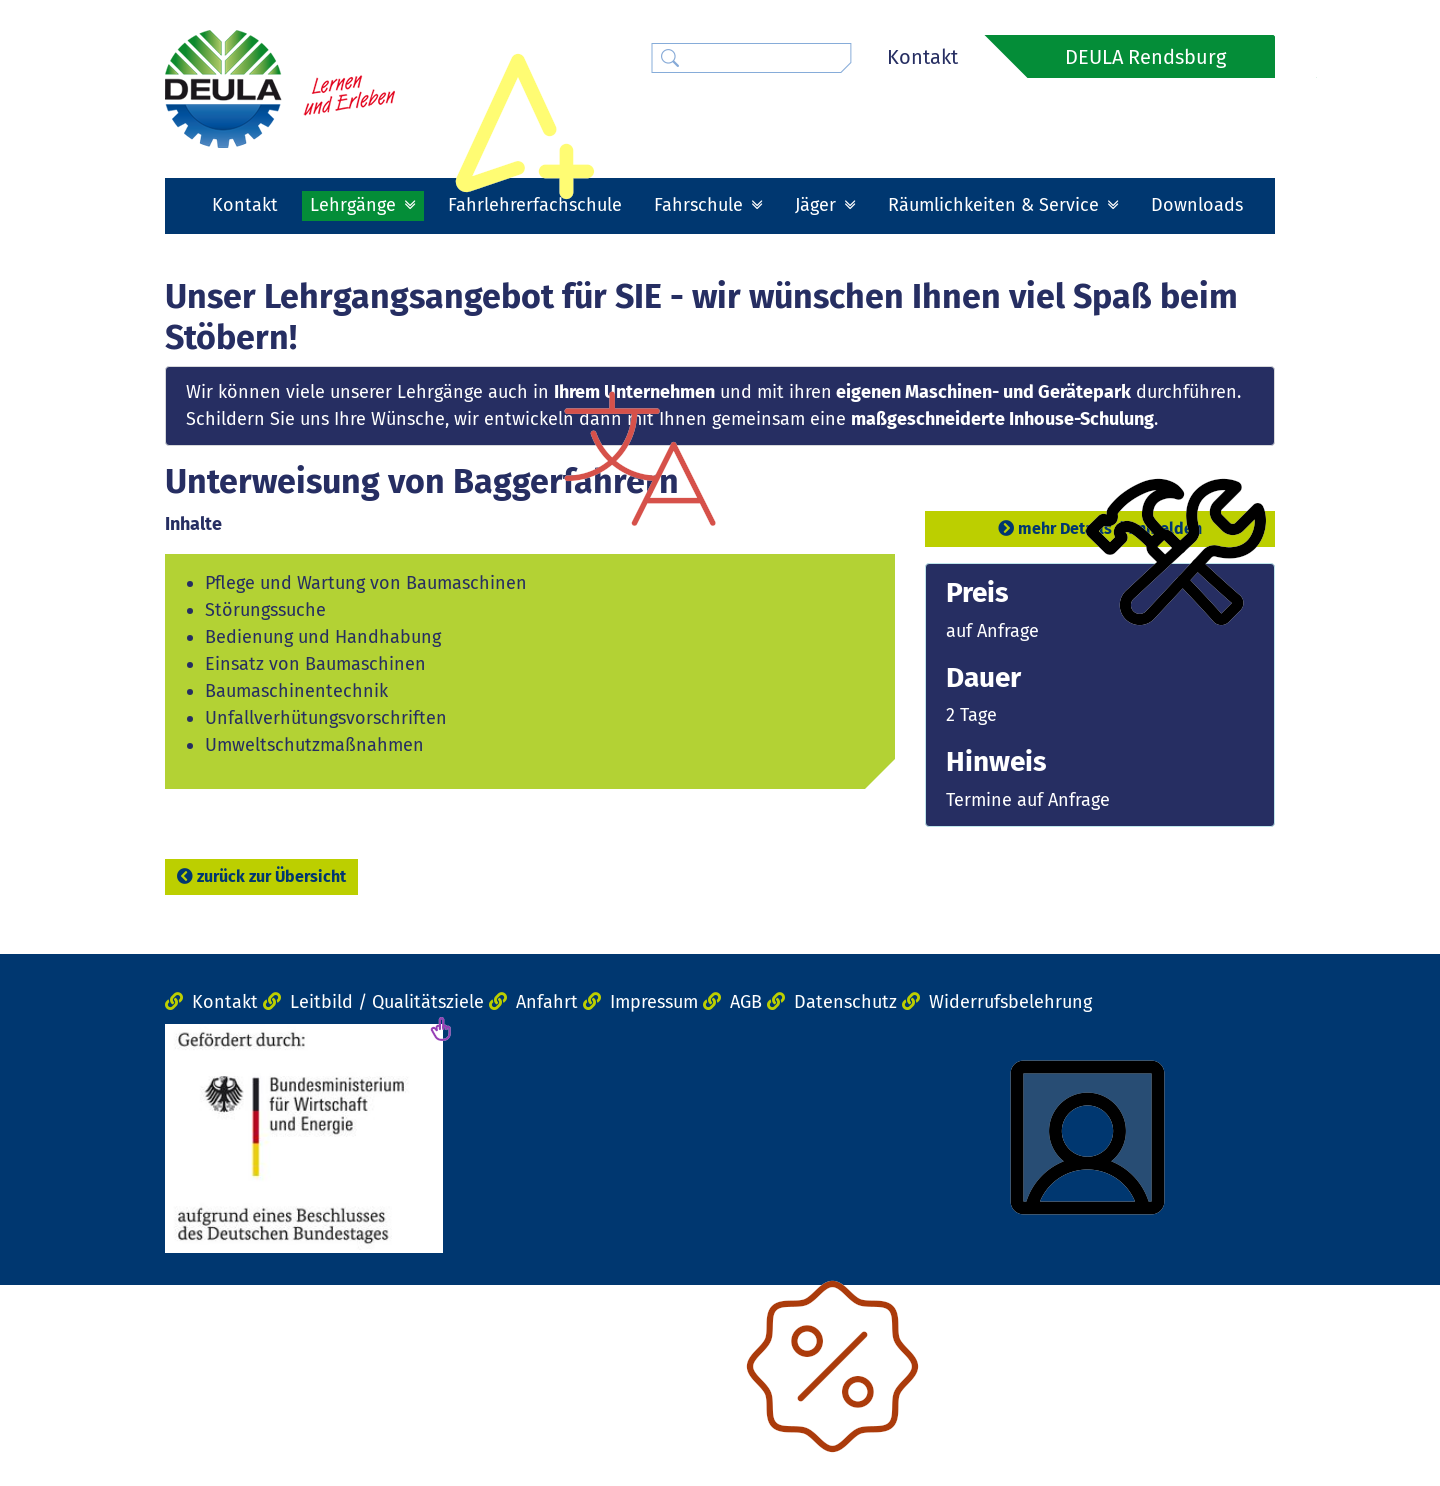 The image size is (1440, 1486). Describe the element at coordinates (441, 1029) in the screenshot. I see `send an offensive gesture or reaction` at that location.